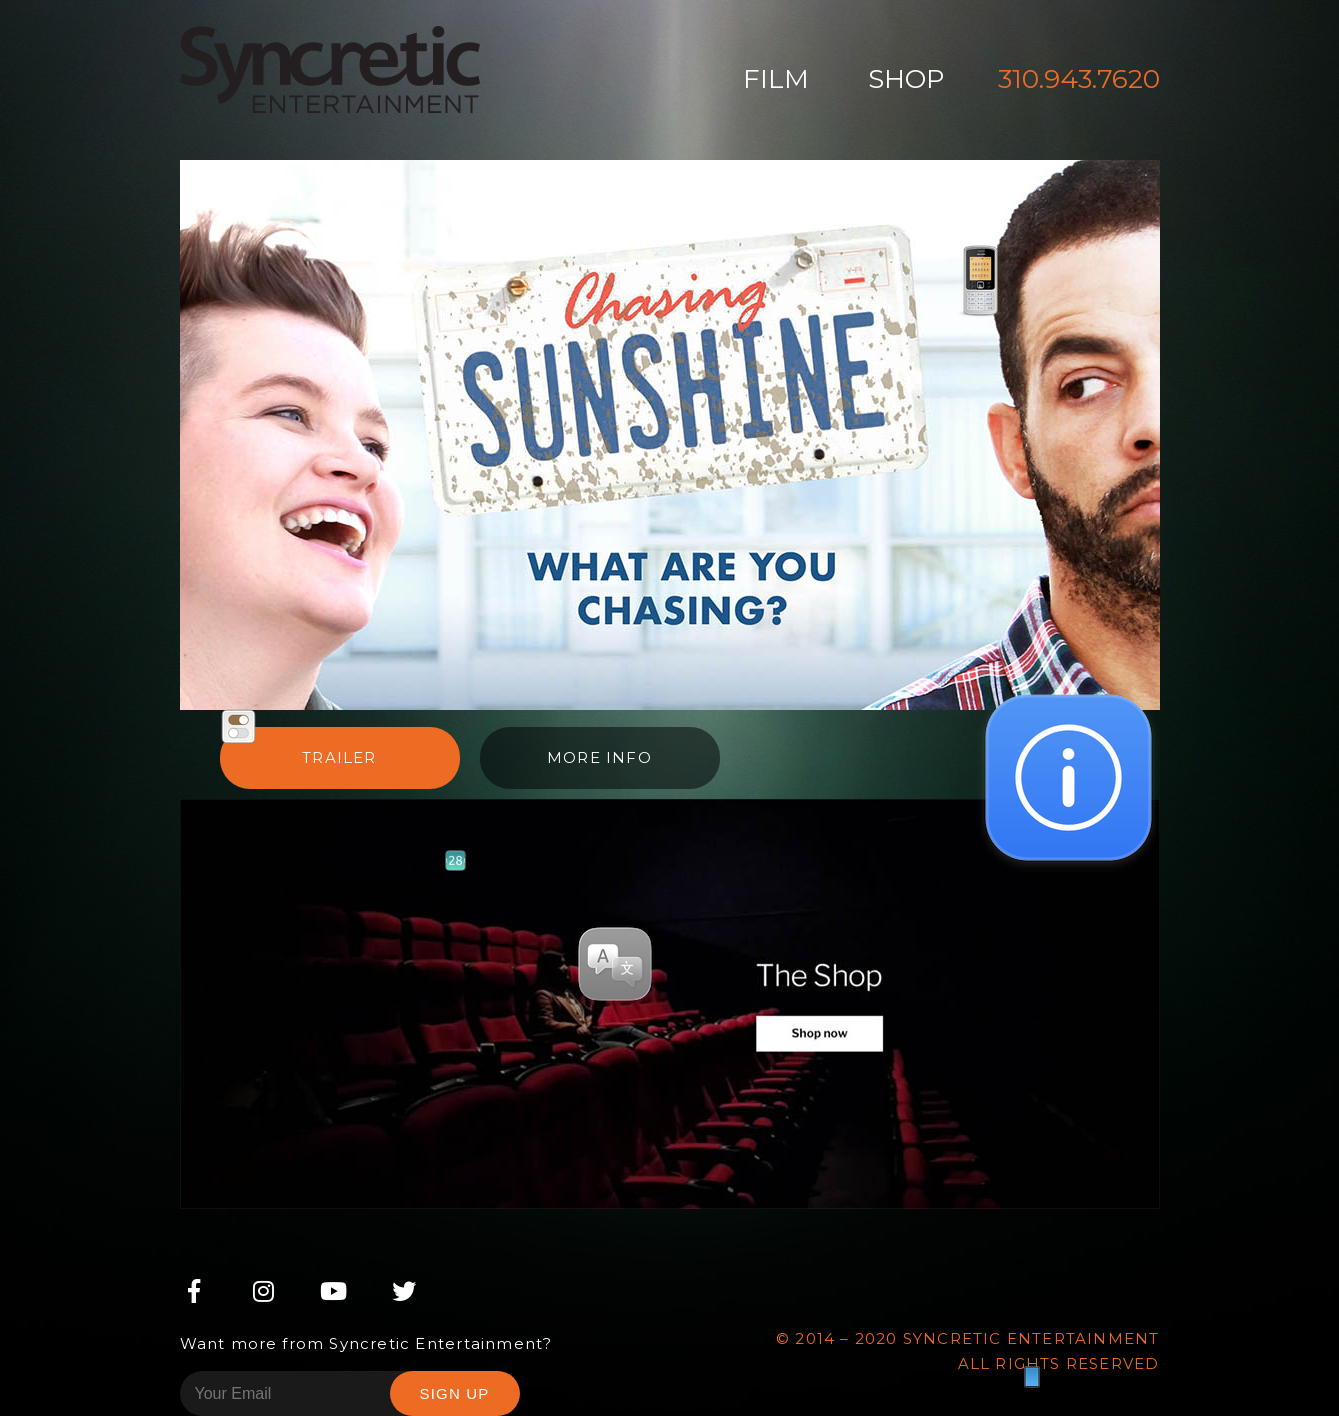  Describe the element at coordinates (238, 726) in the screenshot. I see `open system settings or preferences` at that location.